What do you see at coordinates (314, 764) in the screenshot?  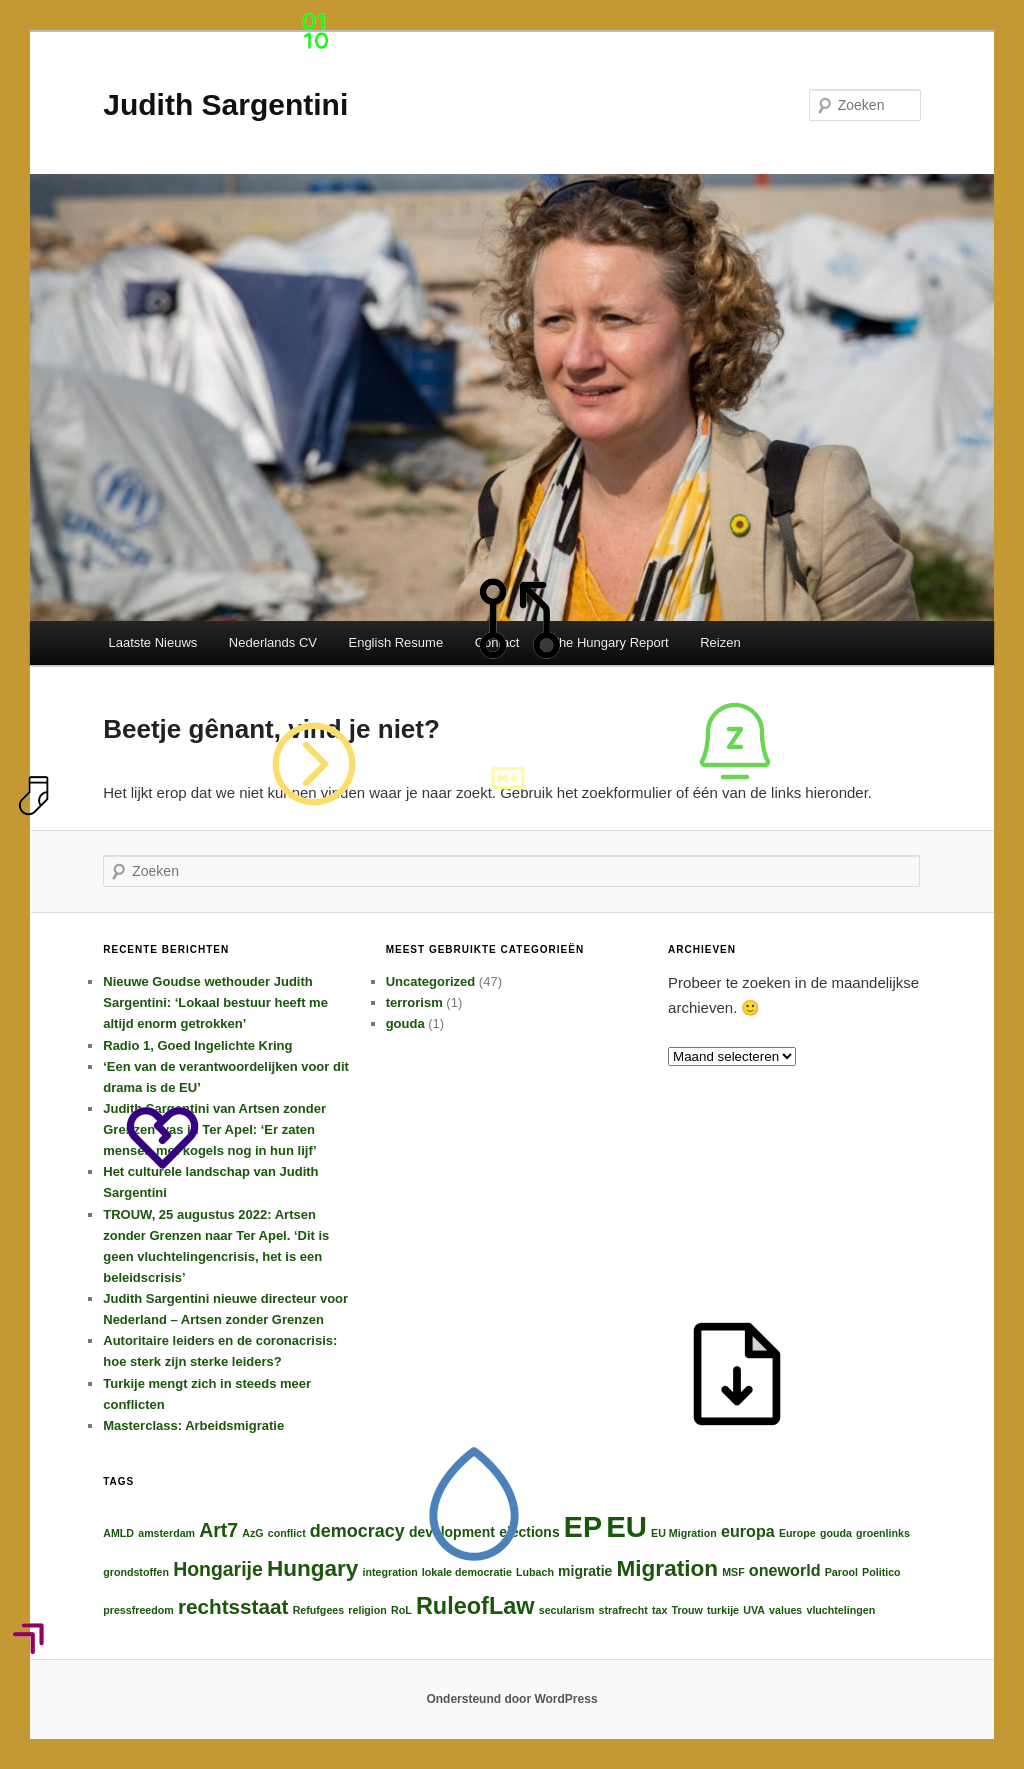 I see `navigate to the next item or screen` at bounding box center [314, 764].